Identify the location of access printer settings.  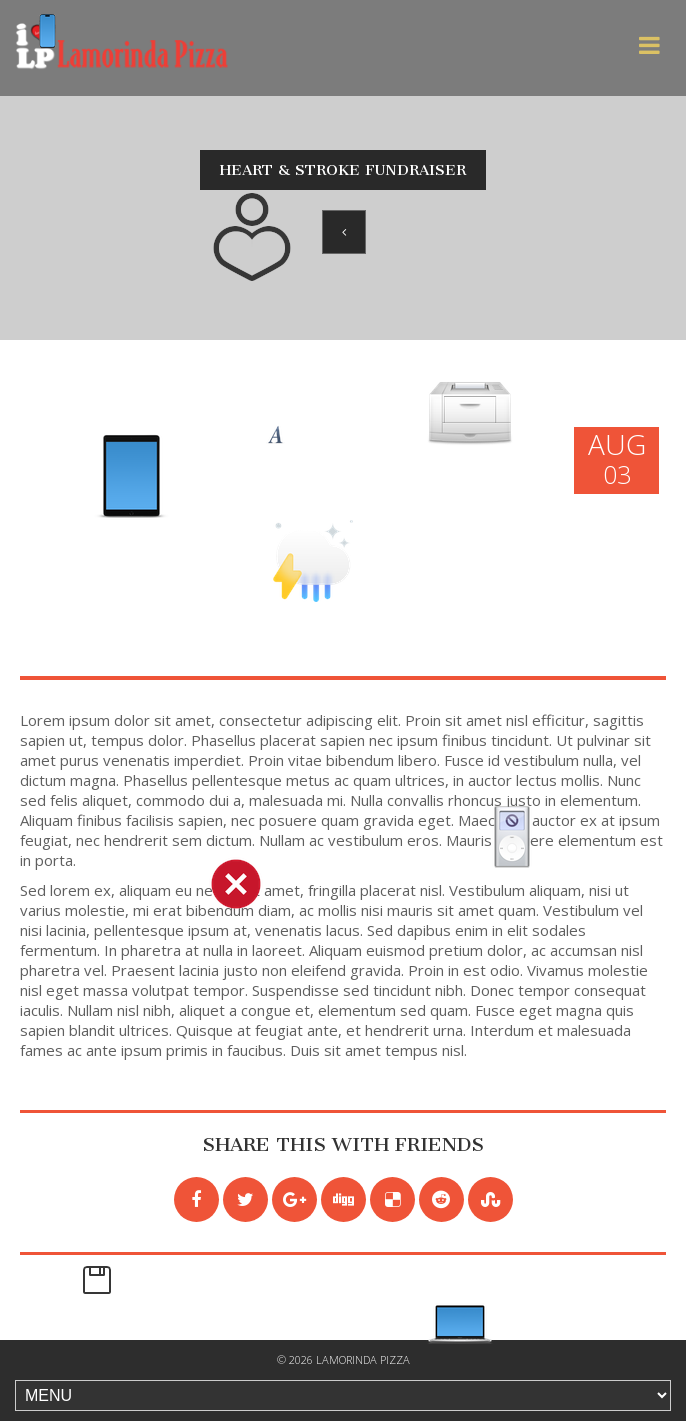
(470, 413).